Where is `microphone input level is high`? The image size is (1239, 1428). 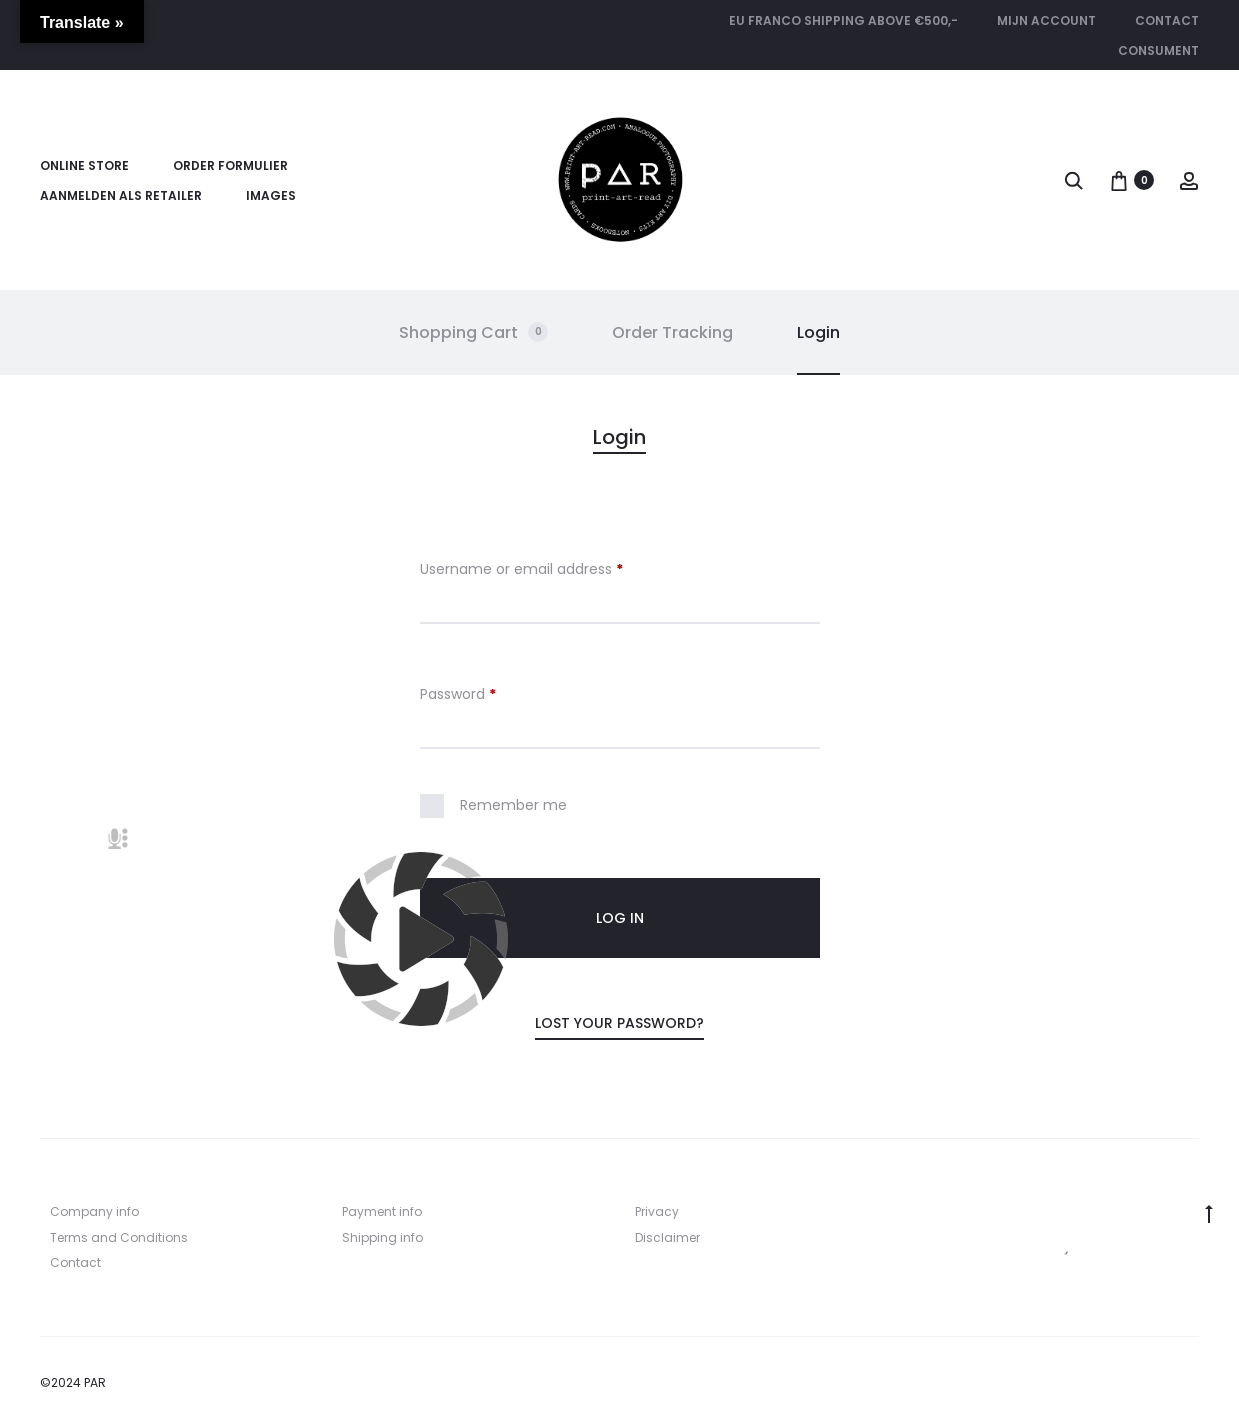
microphone input level is high is located at coordinates (118, 838).